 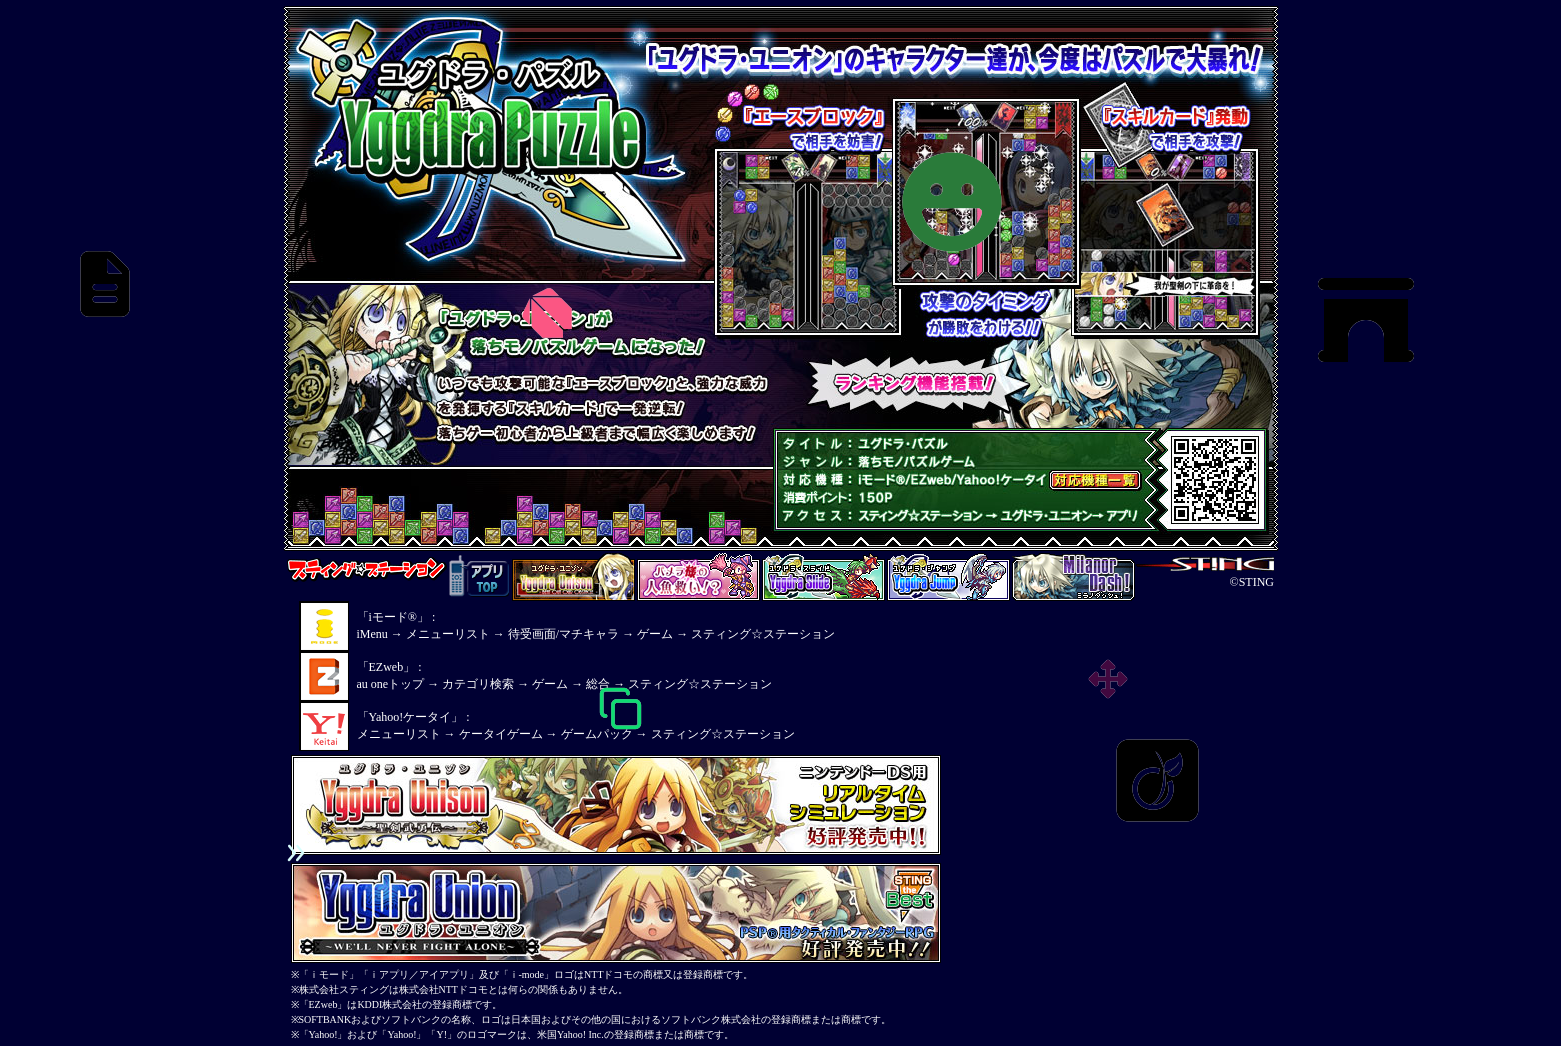 What do you see at coordinates (547, 313) in the screenshot?
I see `dart programming language logo` at bounding box center [547, 313].